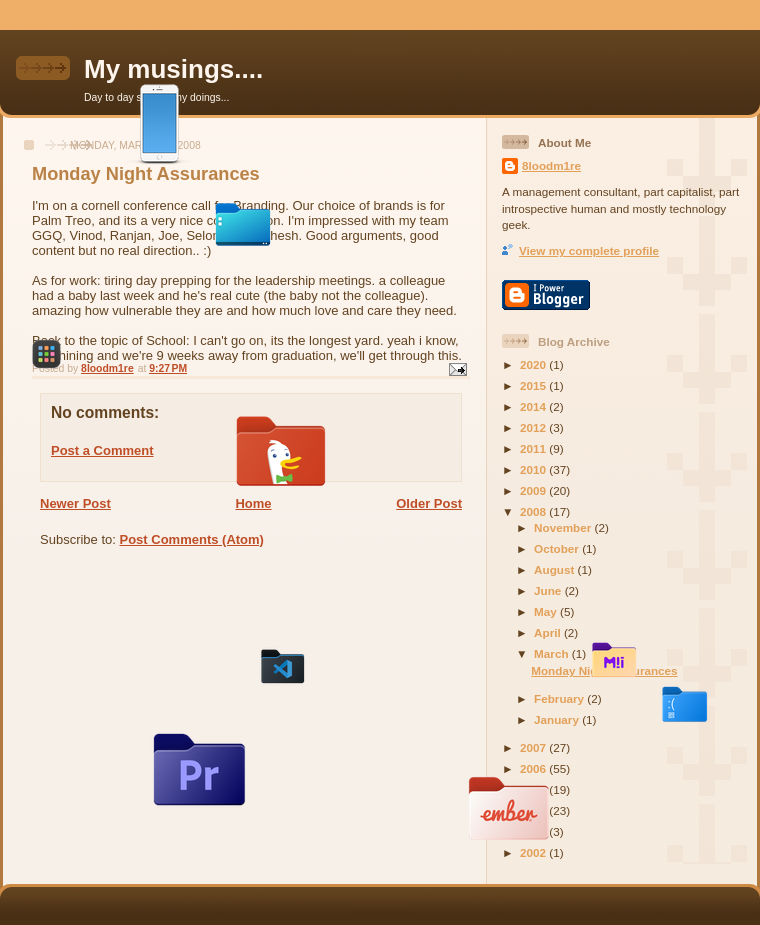 Image resolution: width=760 pixels, height=925 pixels. I want to click on folder containing system crash logs or error reports, so click(684, 705).